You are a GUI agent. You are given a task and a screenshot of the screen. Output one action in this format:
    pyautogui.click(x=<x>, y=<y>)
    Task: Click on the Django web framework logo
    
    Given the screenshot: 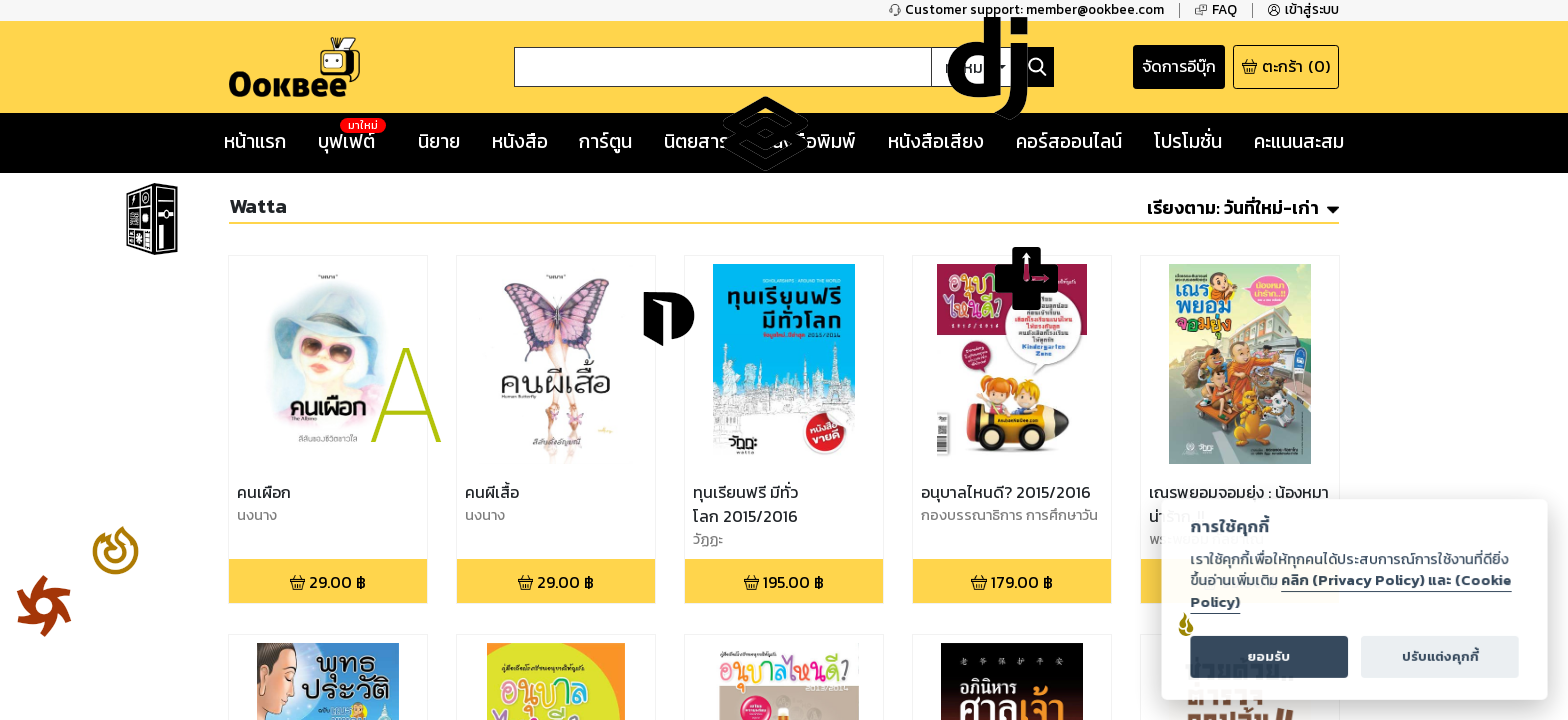 What is the action you would take?
    pyautogui.click(x=987, y=68)
    